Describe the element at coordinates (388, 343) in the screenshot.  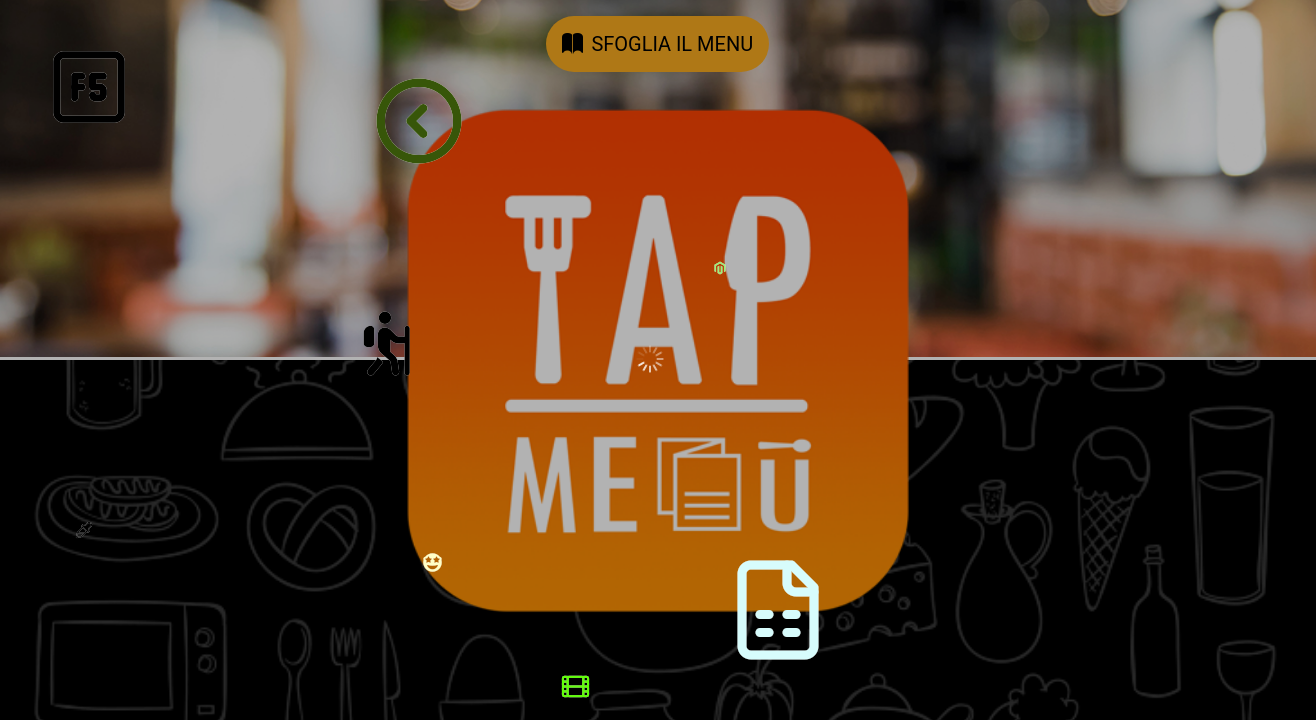
I see `explore hiking trails nearby` at that location.